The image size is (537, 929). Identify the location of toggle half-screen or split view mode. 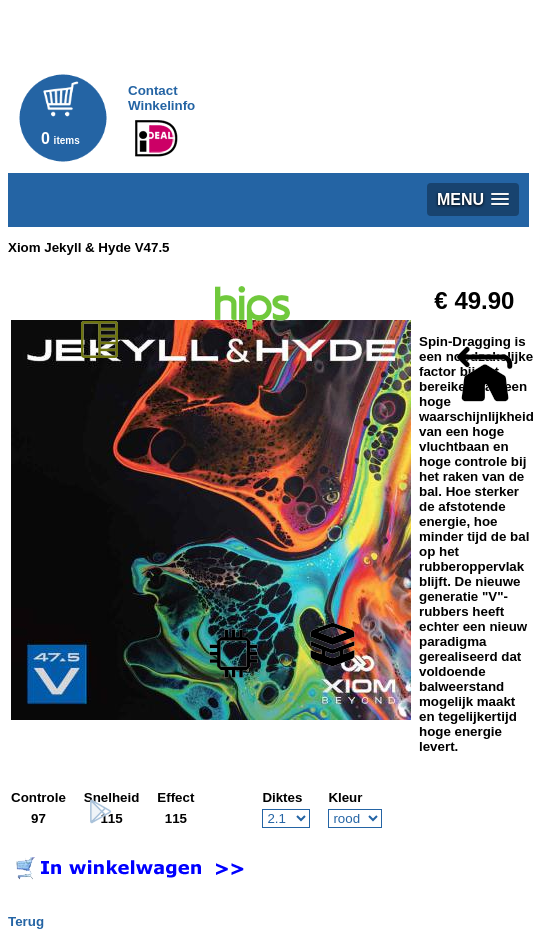
(99, 339).